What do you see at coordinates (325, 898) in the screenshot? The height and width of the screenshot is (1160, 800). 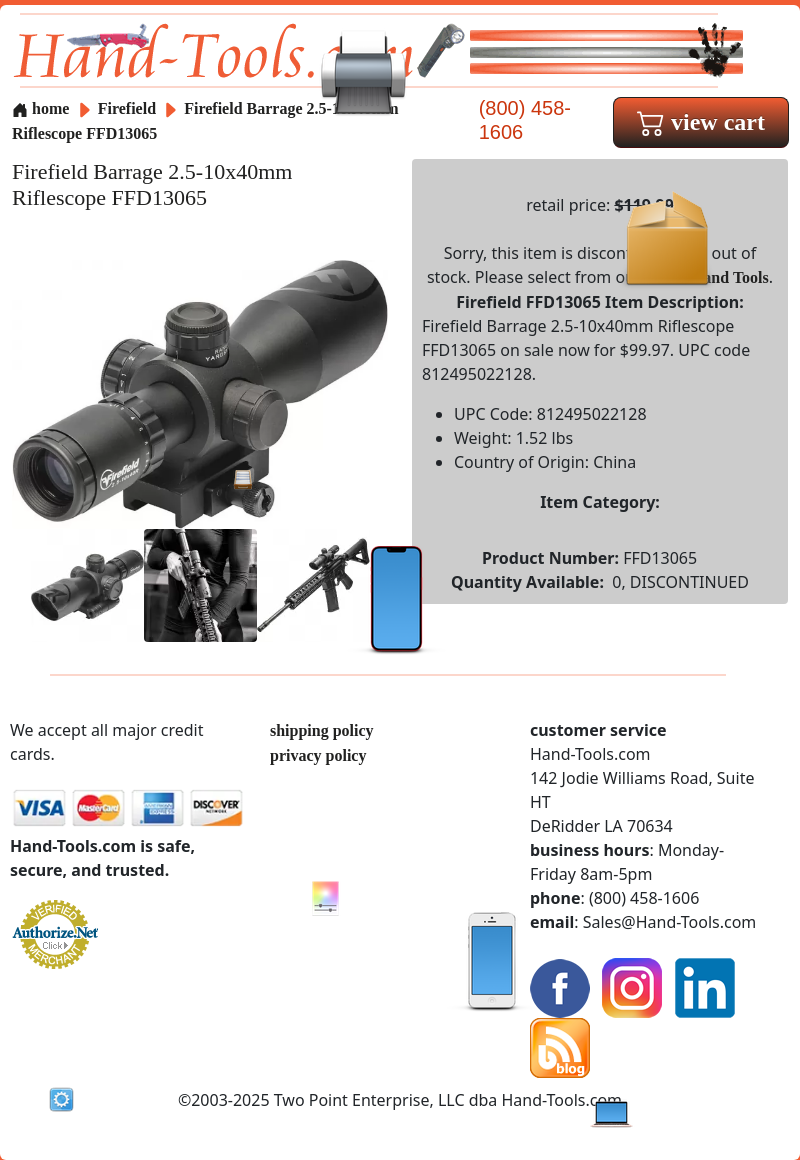 I see `adjust color preset or gradient settings` at bounding box center [325, 898].